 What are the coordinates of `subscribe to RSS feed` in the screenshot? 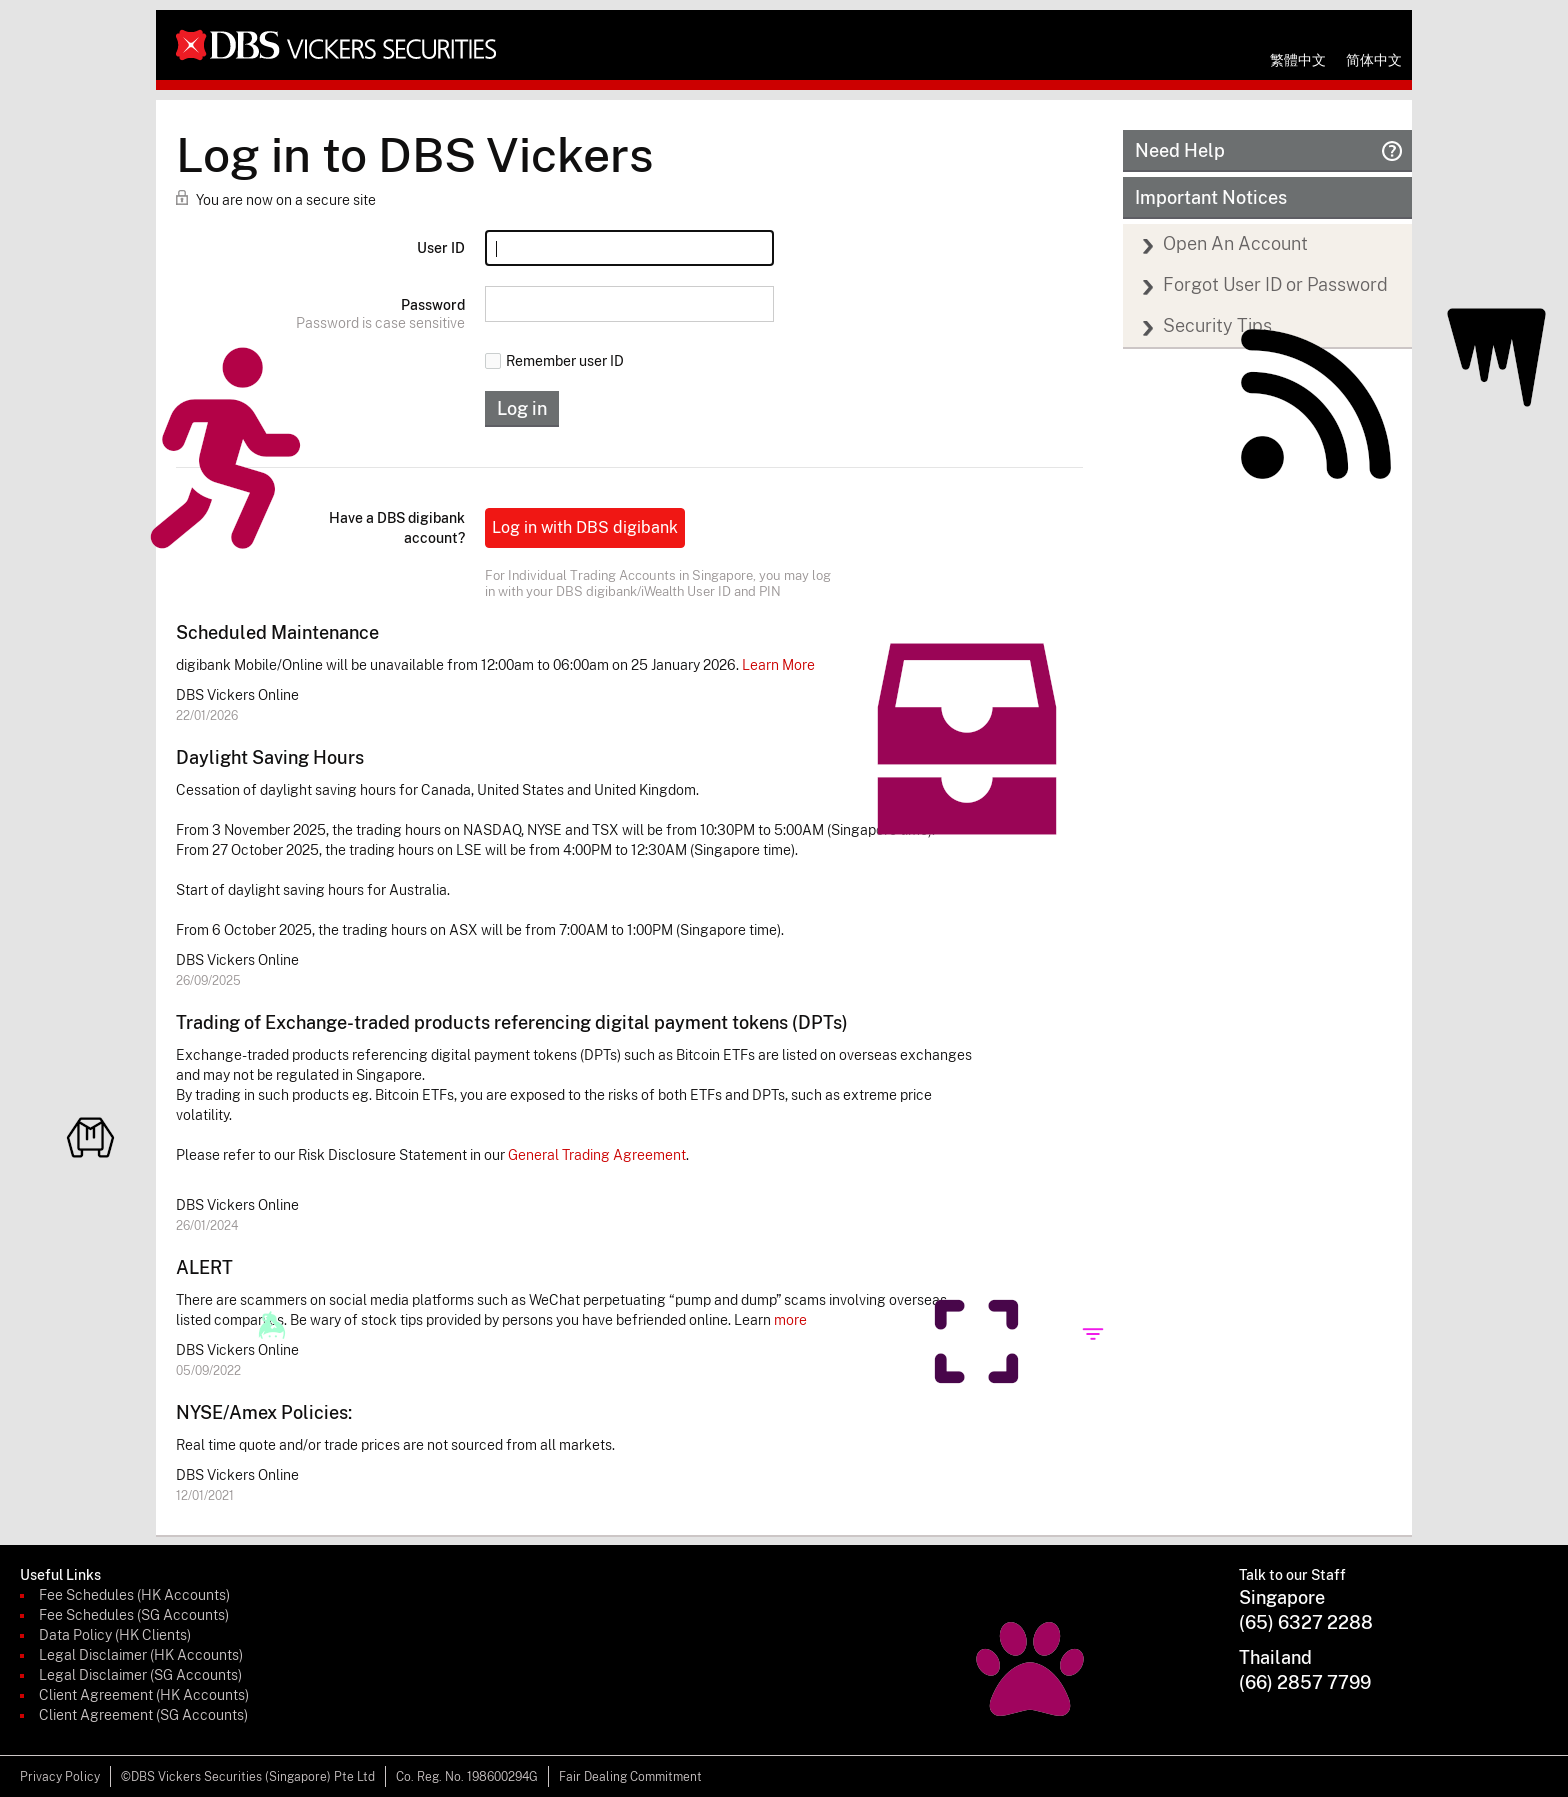 It's located at (1316, 404).